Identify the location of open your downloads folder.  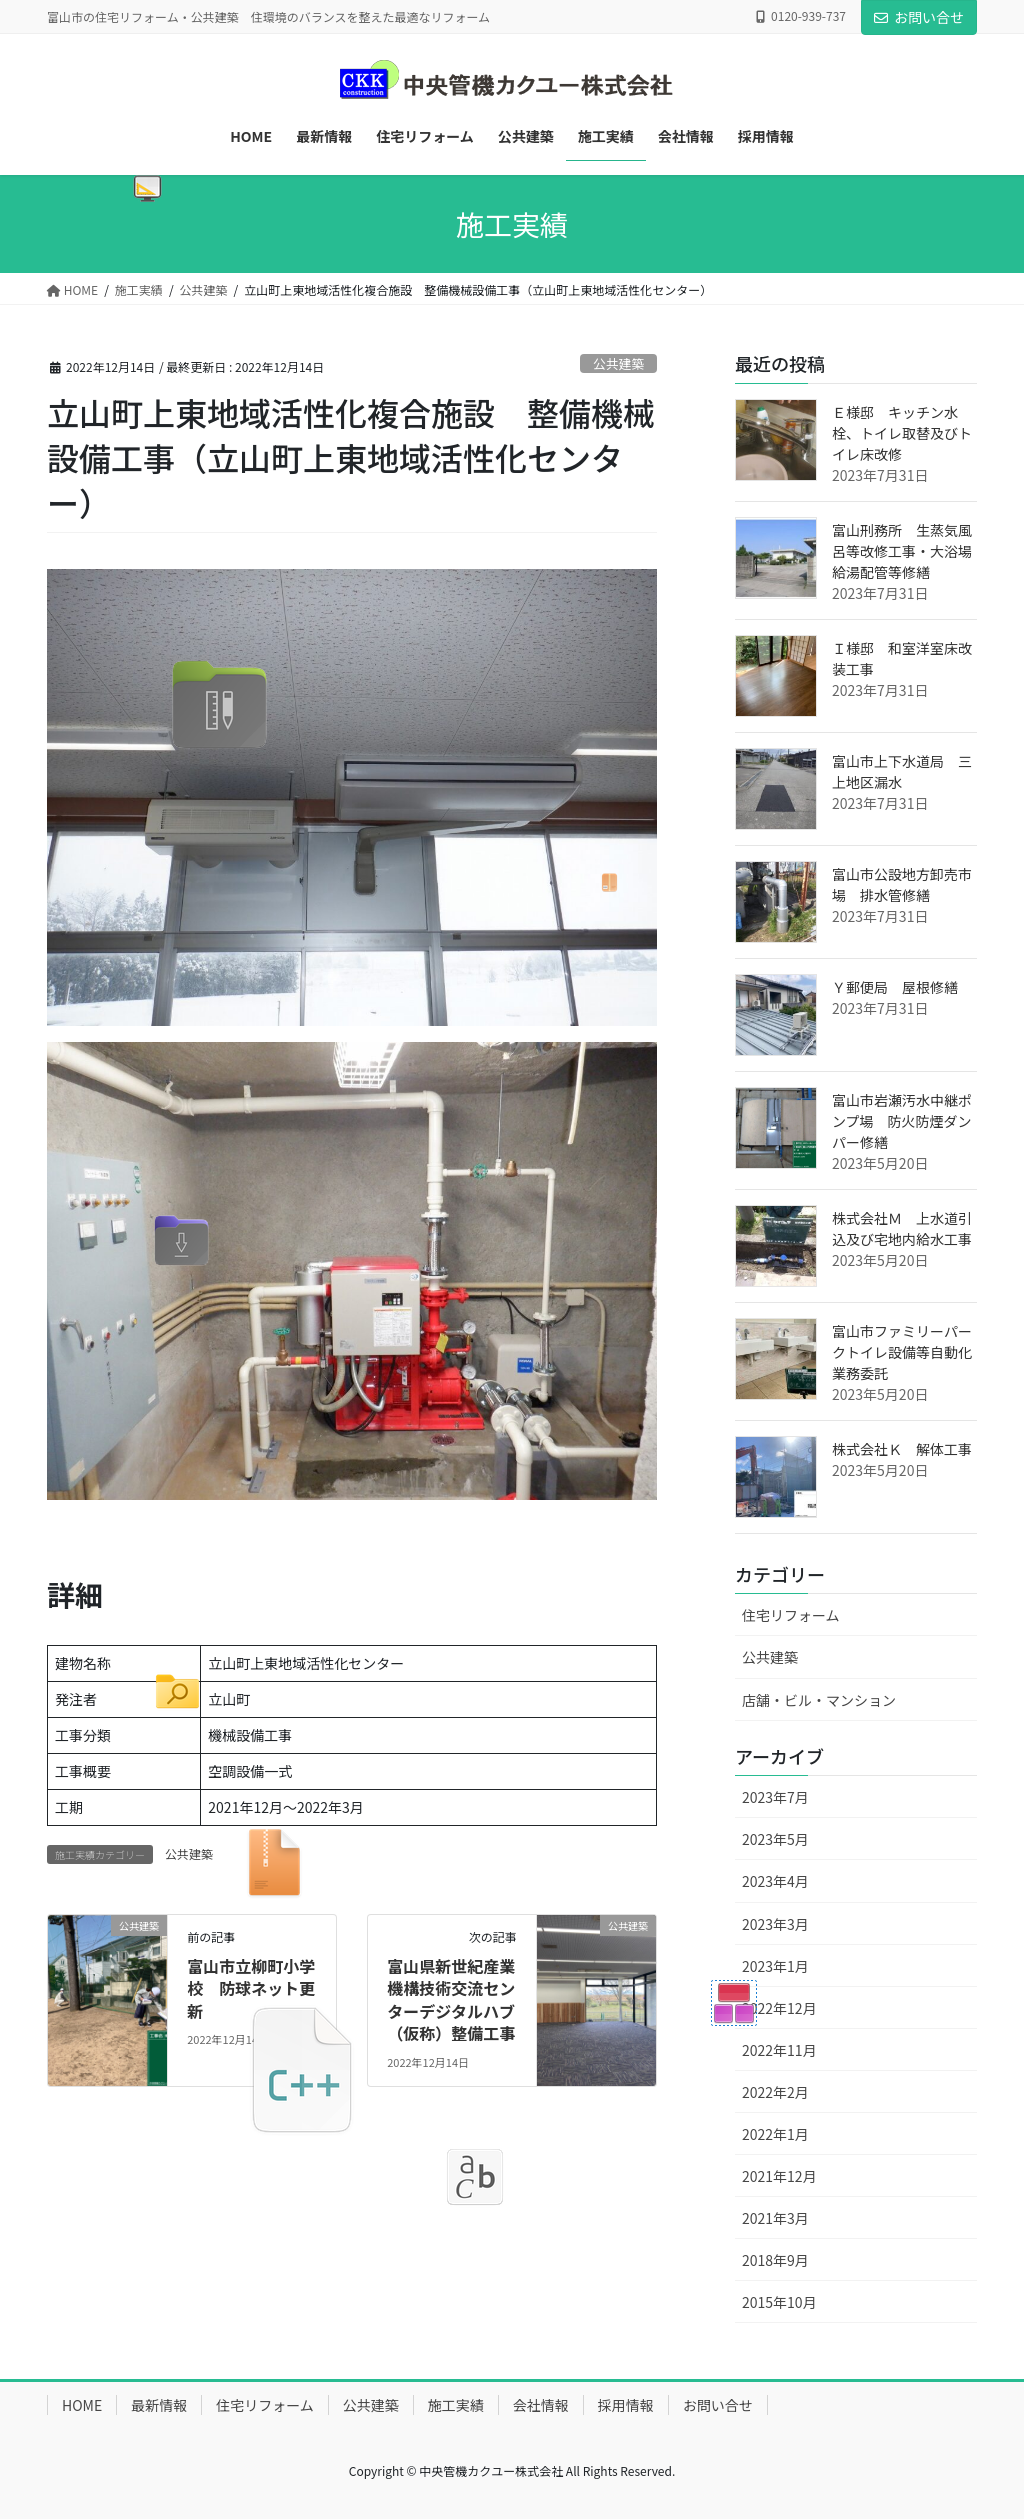
(181, 1240).